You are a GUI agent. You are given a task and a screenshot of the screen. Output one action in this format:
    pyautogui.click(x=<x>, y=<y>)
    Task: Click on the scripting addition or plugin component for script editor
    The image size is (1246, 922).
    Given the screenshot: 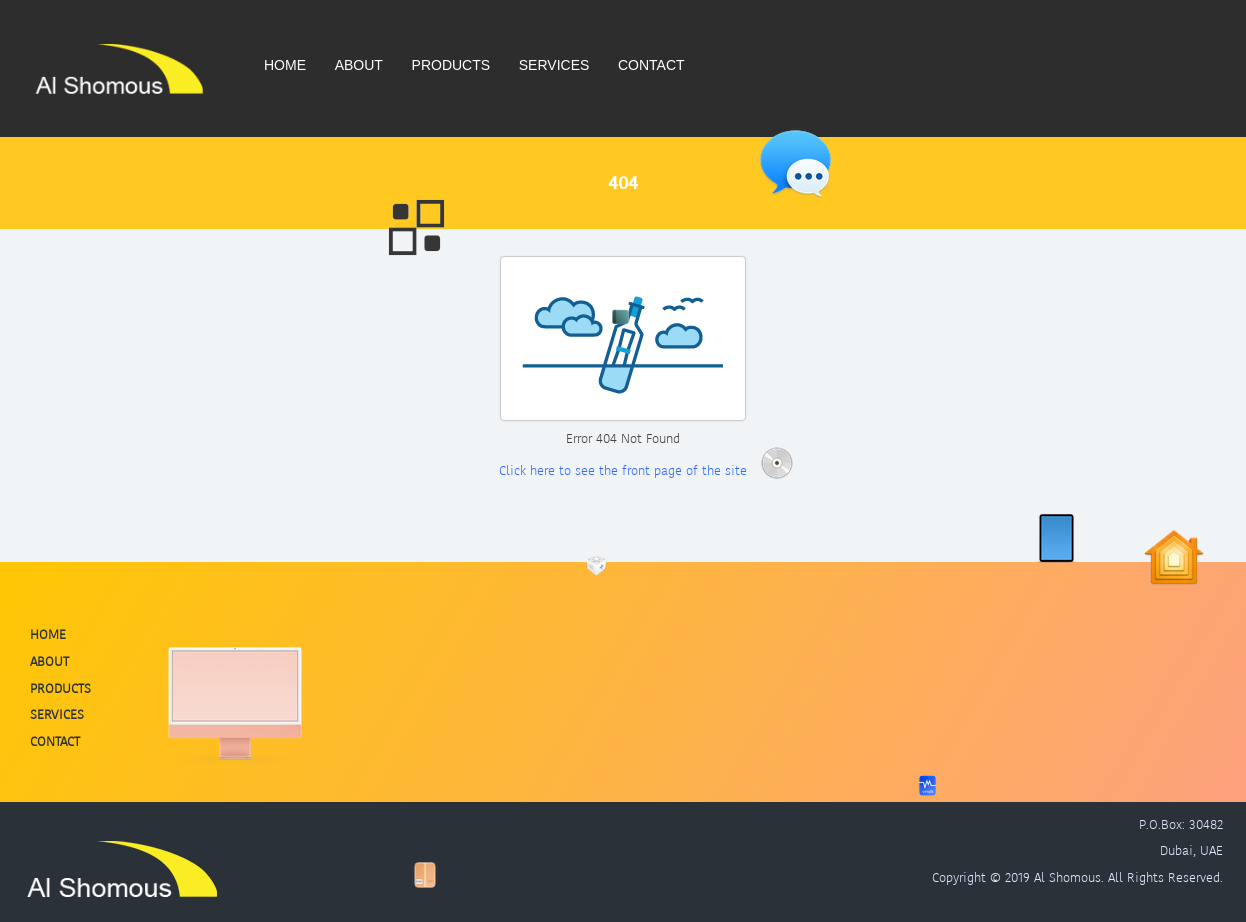 What is the action you would take?
    pyautogui.click(x=596, y=565)
    